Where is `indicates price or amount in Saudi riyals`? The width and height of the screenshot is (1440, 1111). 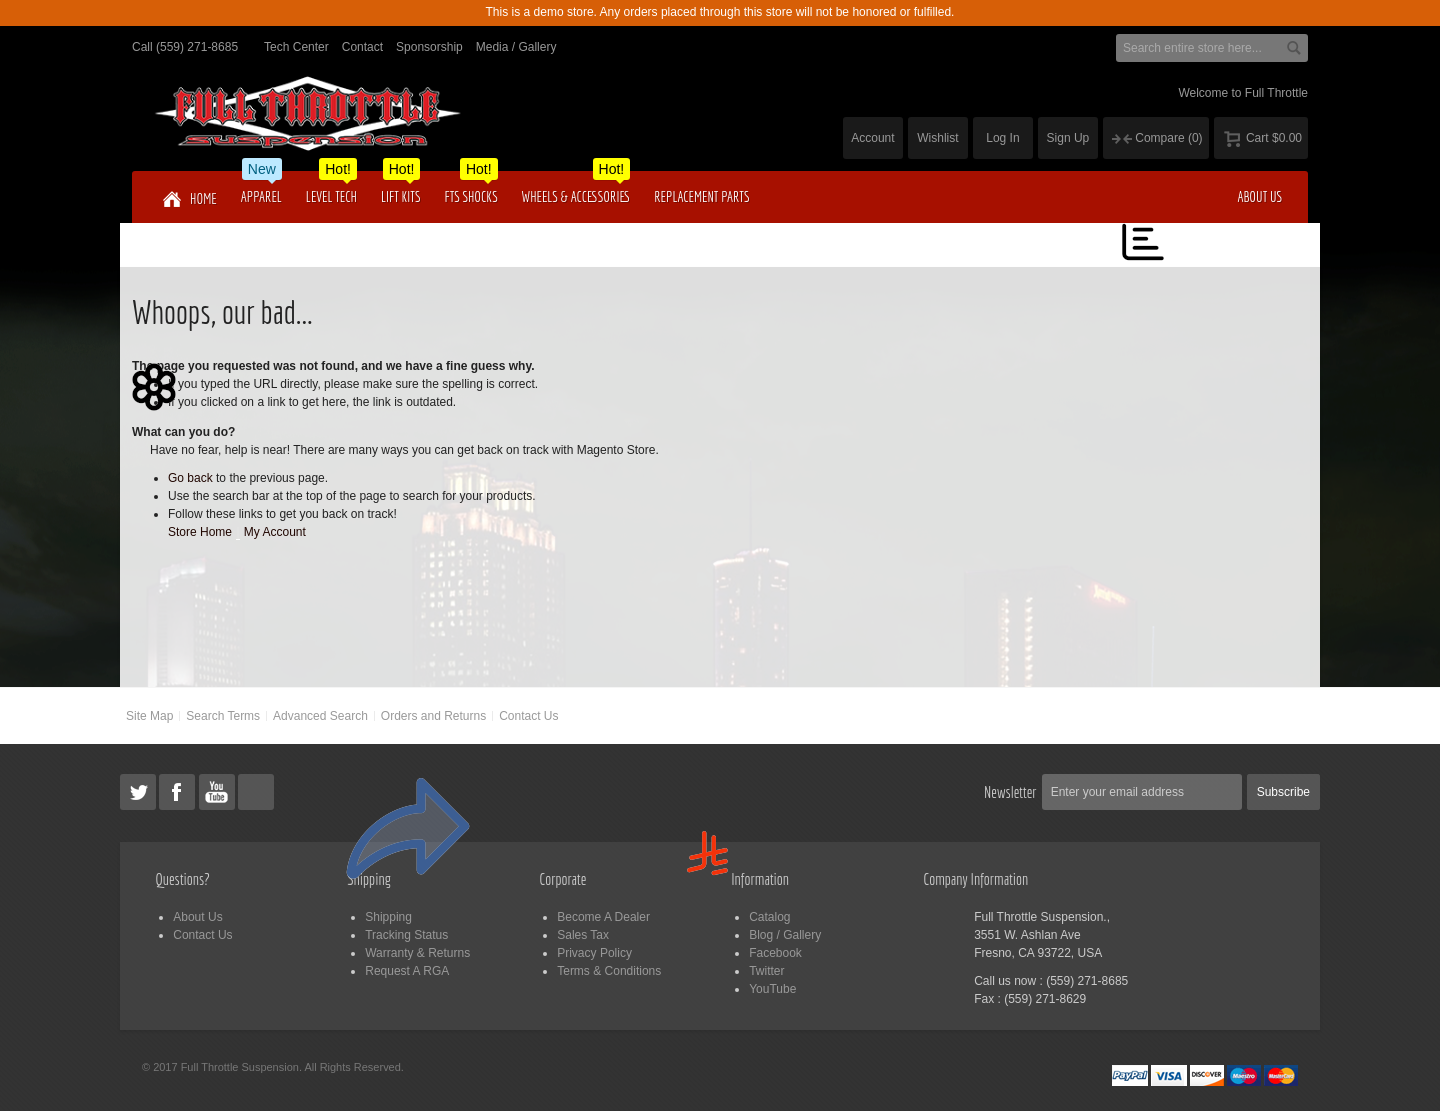
indicates price or amount in Saudi riyals is located at coordinates (708, 854).